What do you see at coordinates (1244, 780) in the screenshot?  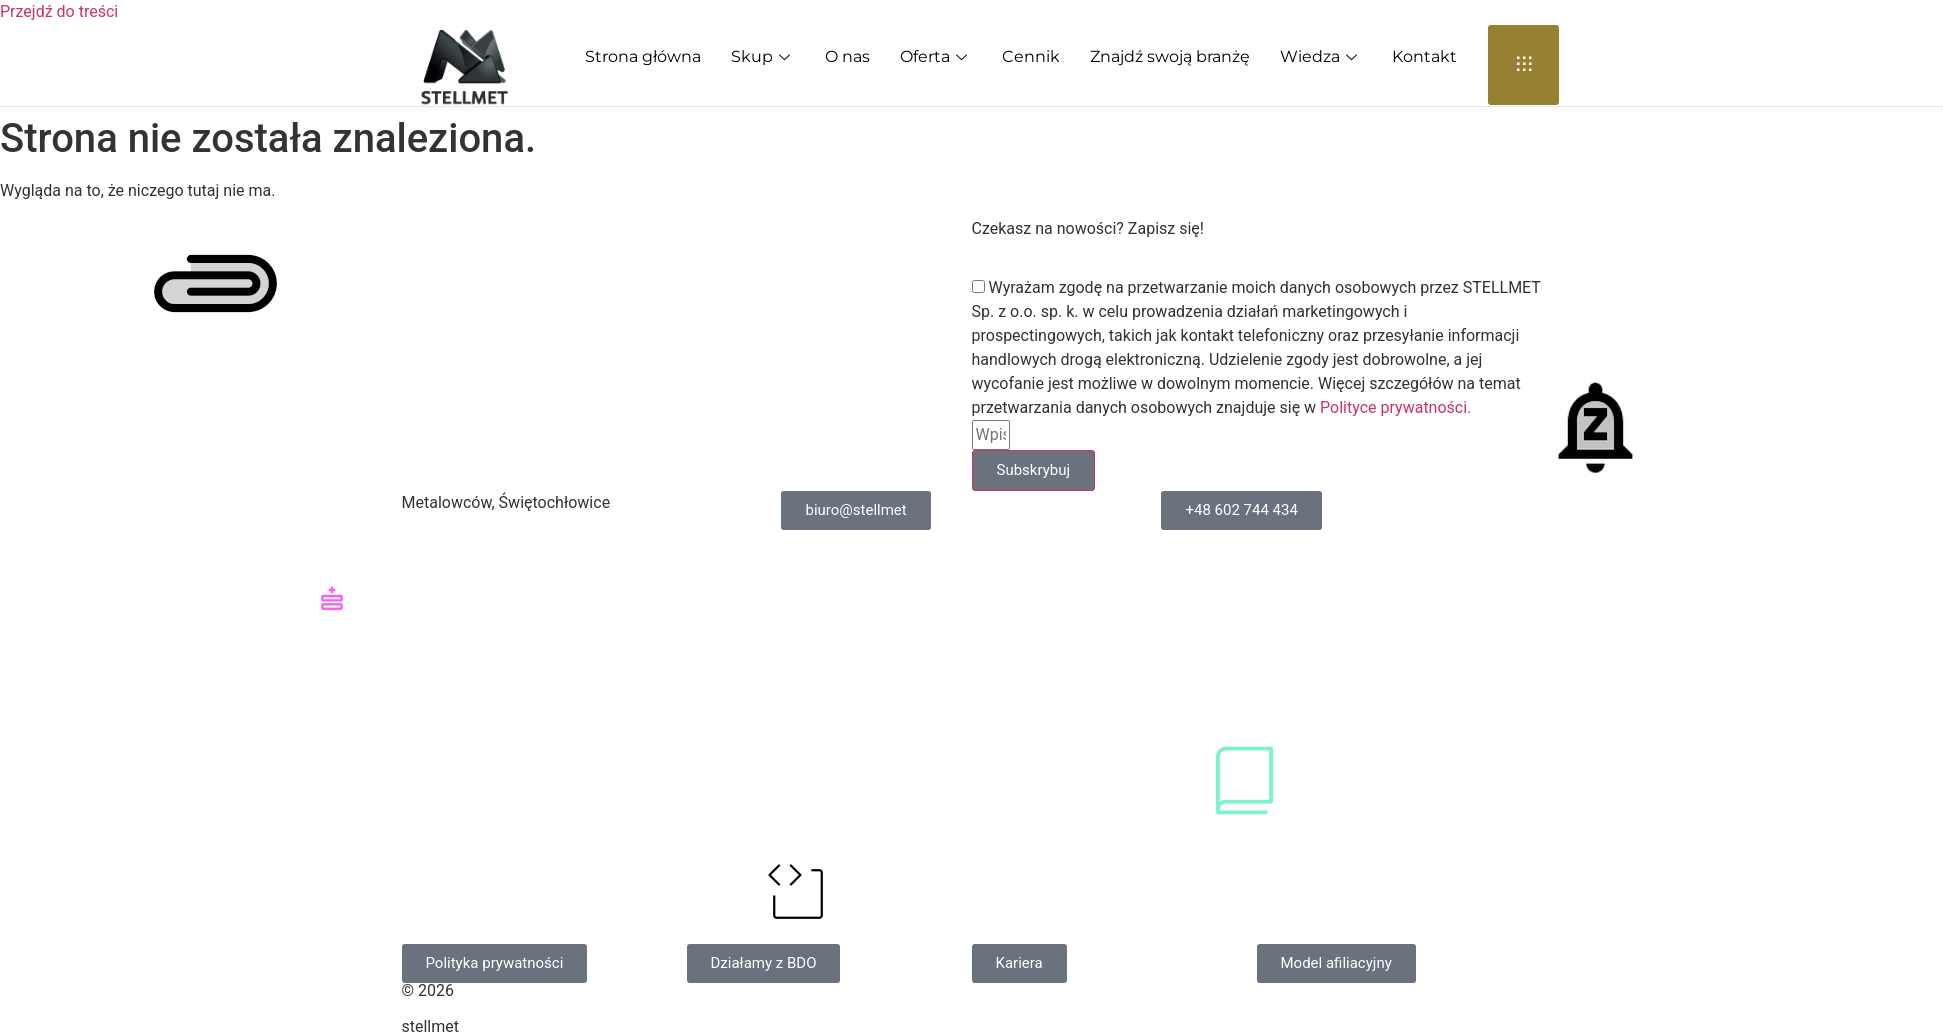 I see `open a book or reading view` at bounding box center [1244, 780].